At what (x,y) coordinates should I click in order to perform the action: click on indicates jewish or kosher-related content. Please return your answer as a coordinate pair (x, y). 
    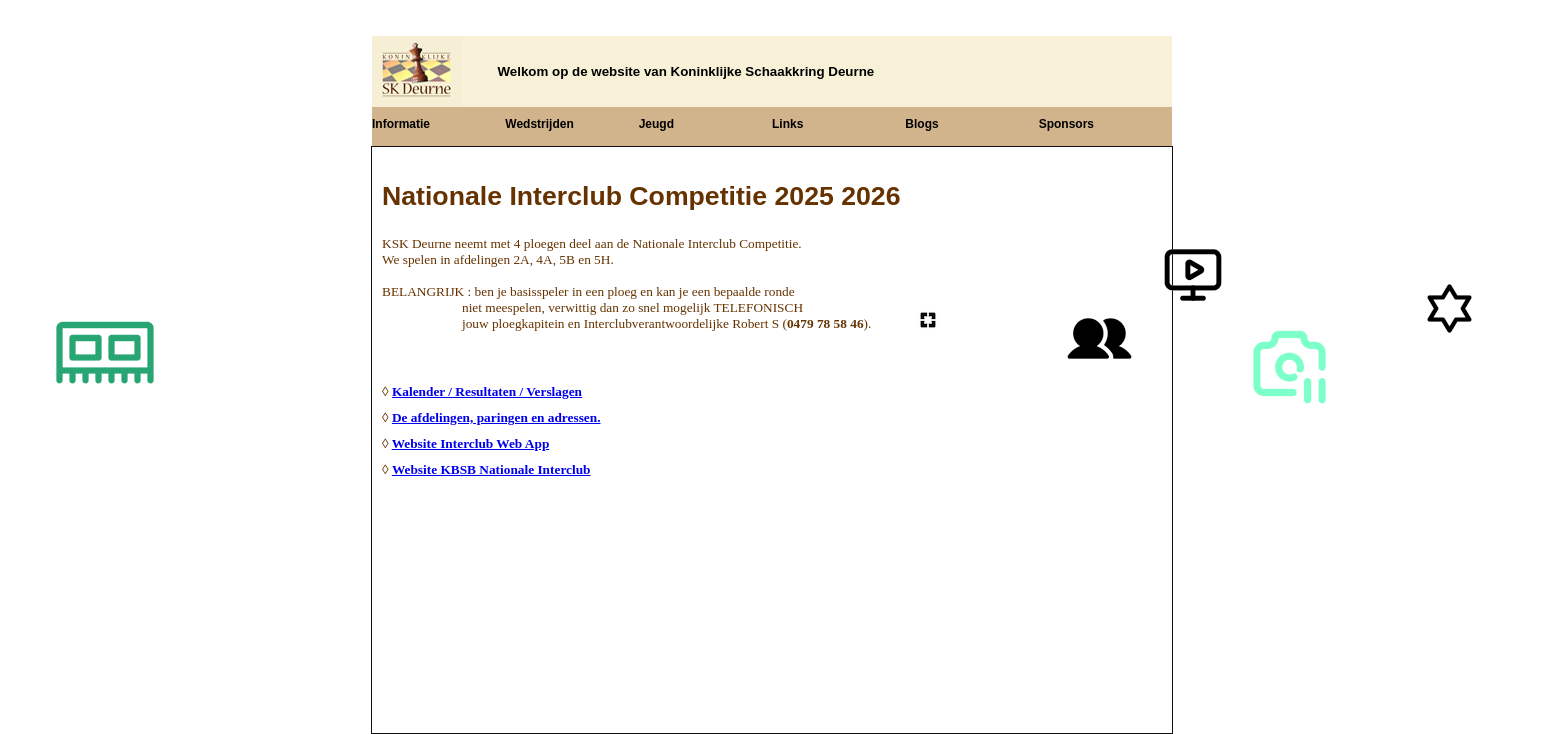
    Looking at the image, I should click on (1449, 308).